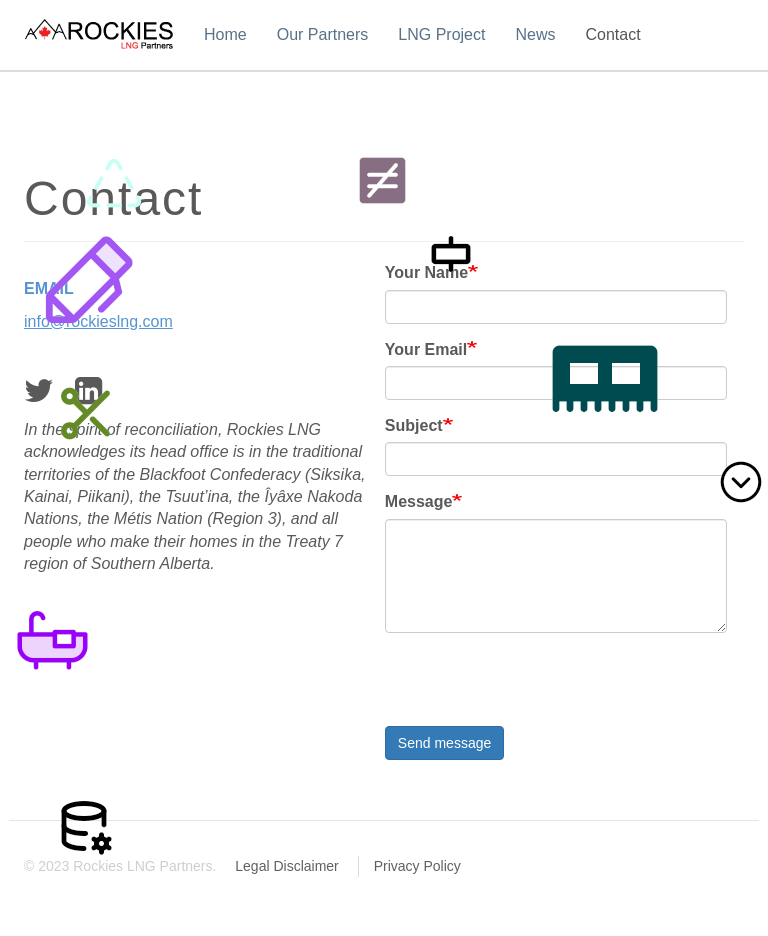  What do you see at coordinates (52, 641) in the screenshot?
I see `indicates bathroom amenity in a listing` at bounding box center [52, 641].